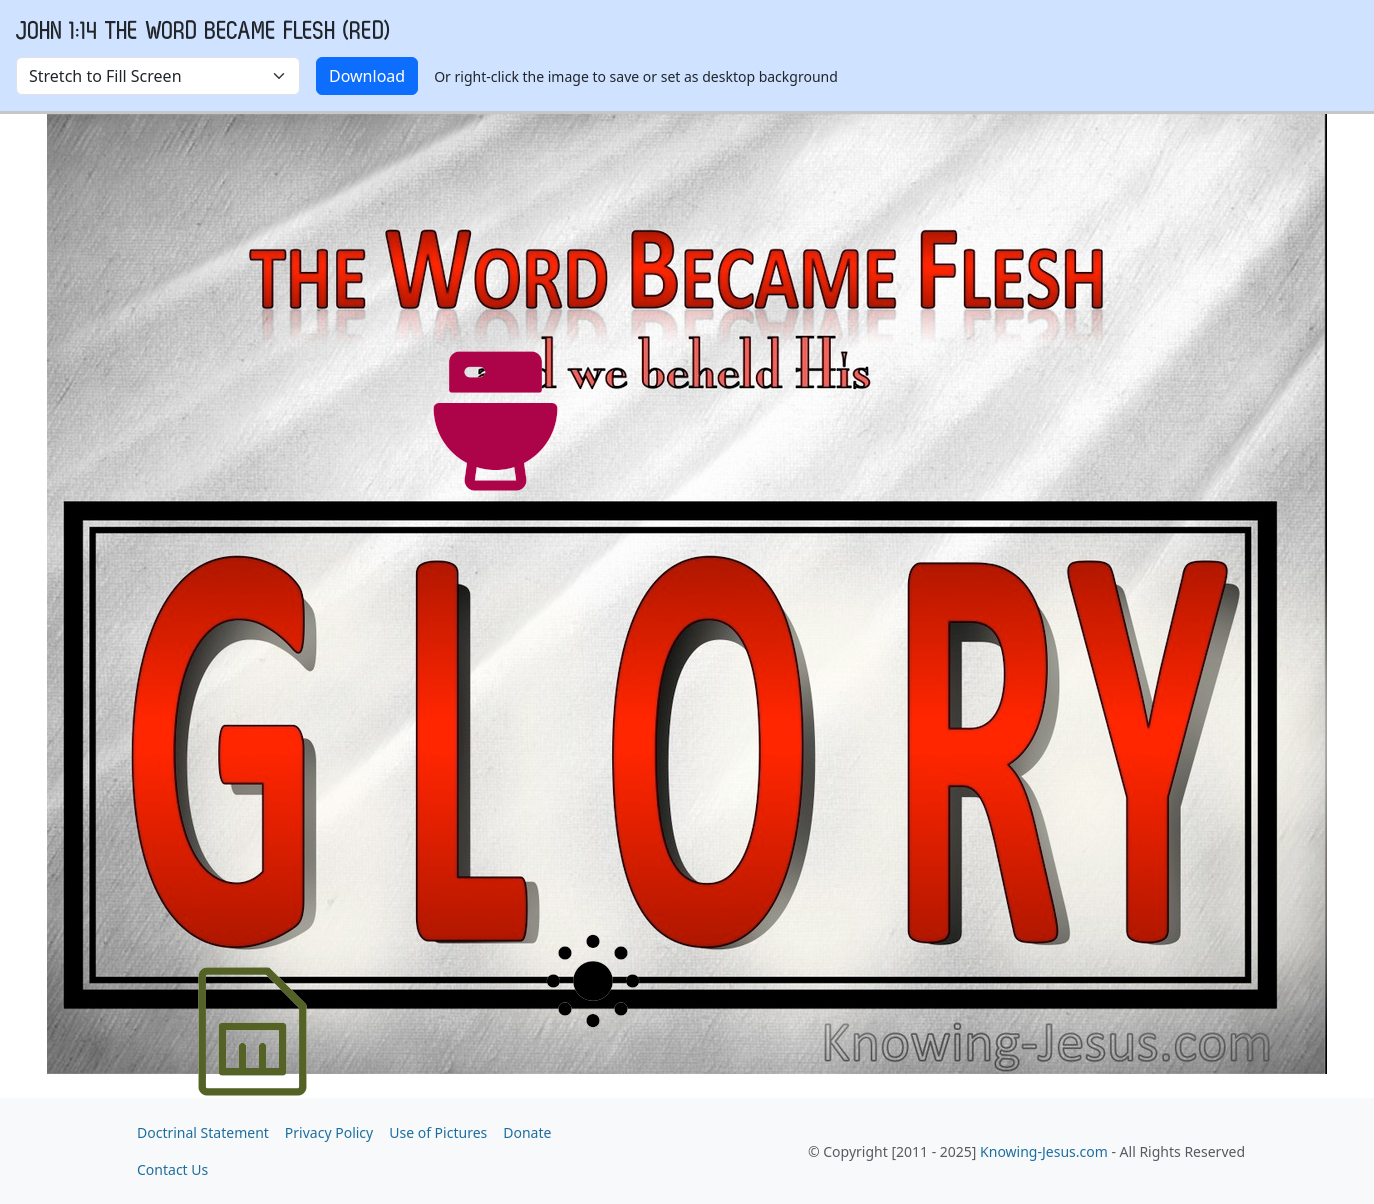 This screenshot has height=1204, width=1374. What do you see at coordinates (495, 418) in the screenshot?
I see `locate nearby restrooms` at bounding box center [495, 418].